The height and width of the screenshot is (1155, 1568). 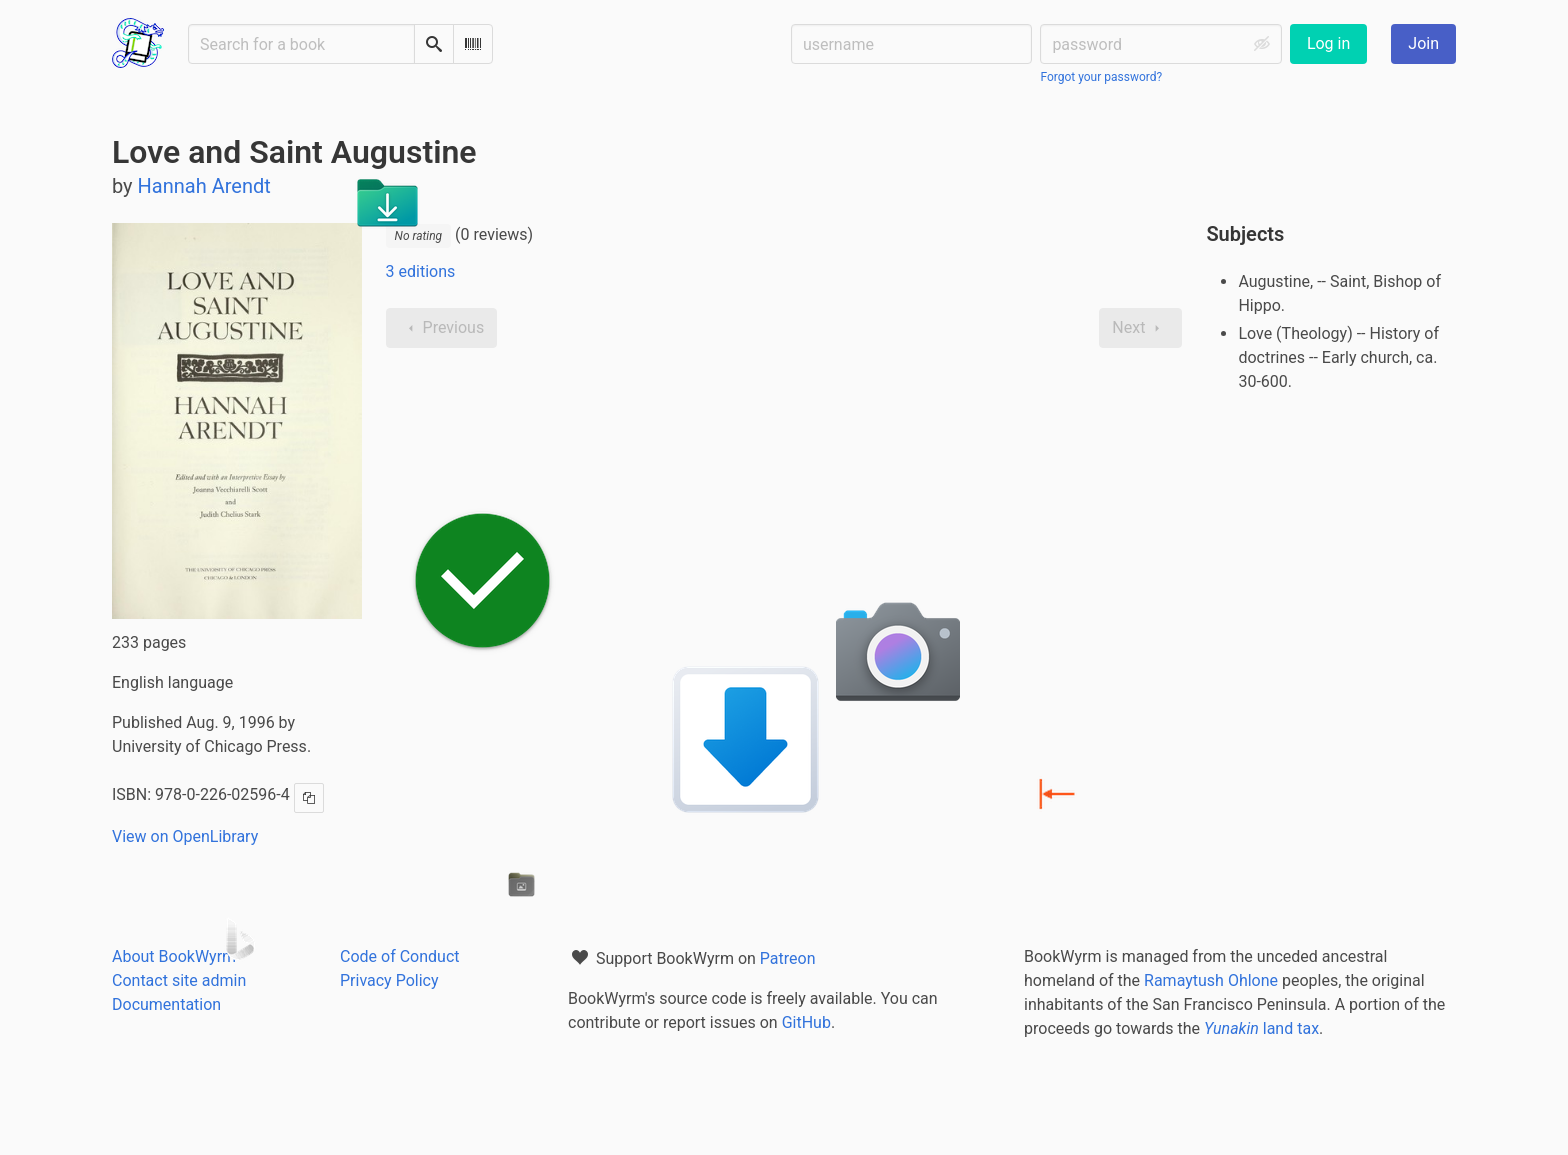 What do you see at coordinates (898, 652) in the screenshot?
I see `open the camera app` at bounding box center [898, 652].